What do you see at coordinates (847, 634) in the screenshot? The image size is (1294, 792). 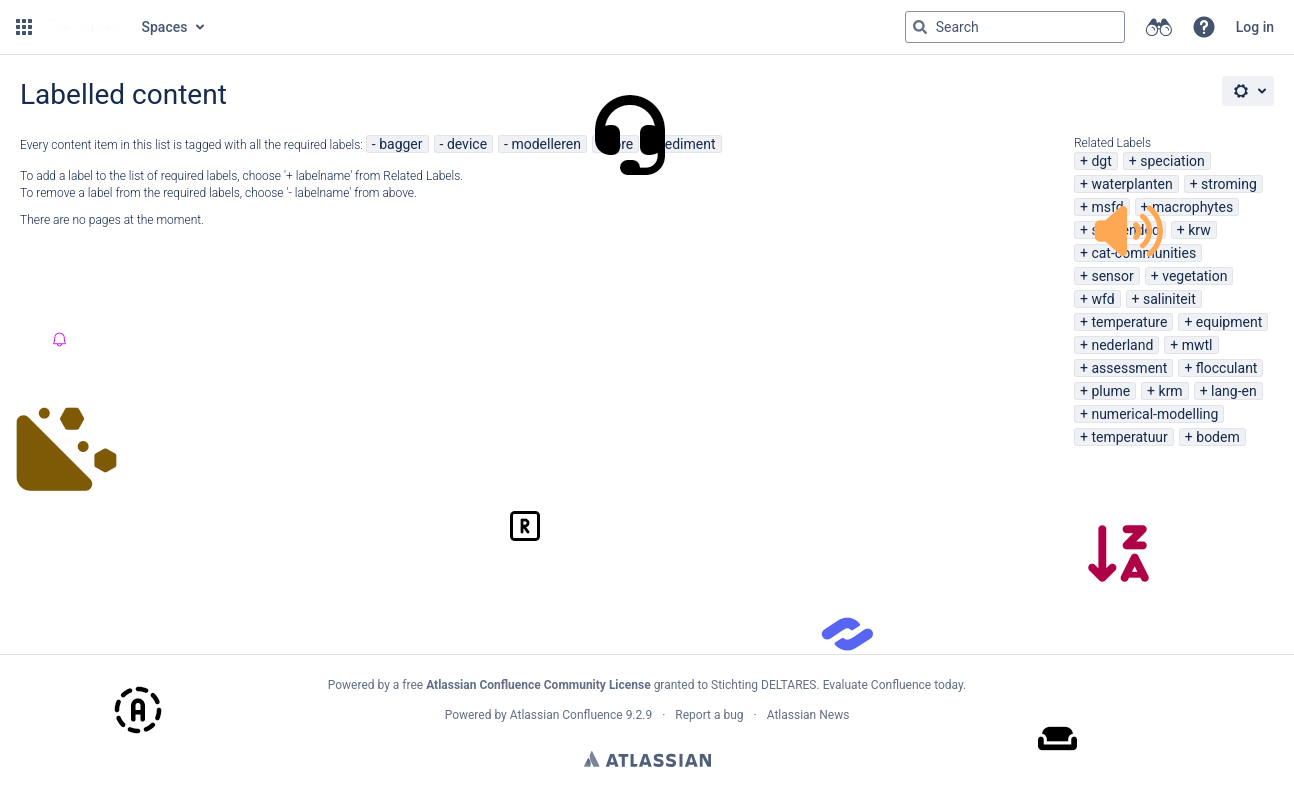 I see `indicates a discord partnered server owner` at bounding box center [847, 634].